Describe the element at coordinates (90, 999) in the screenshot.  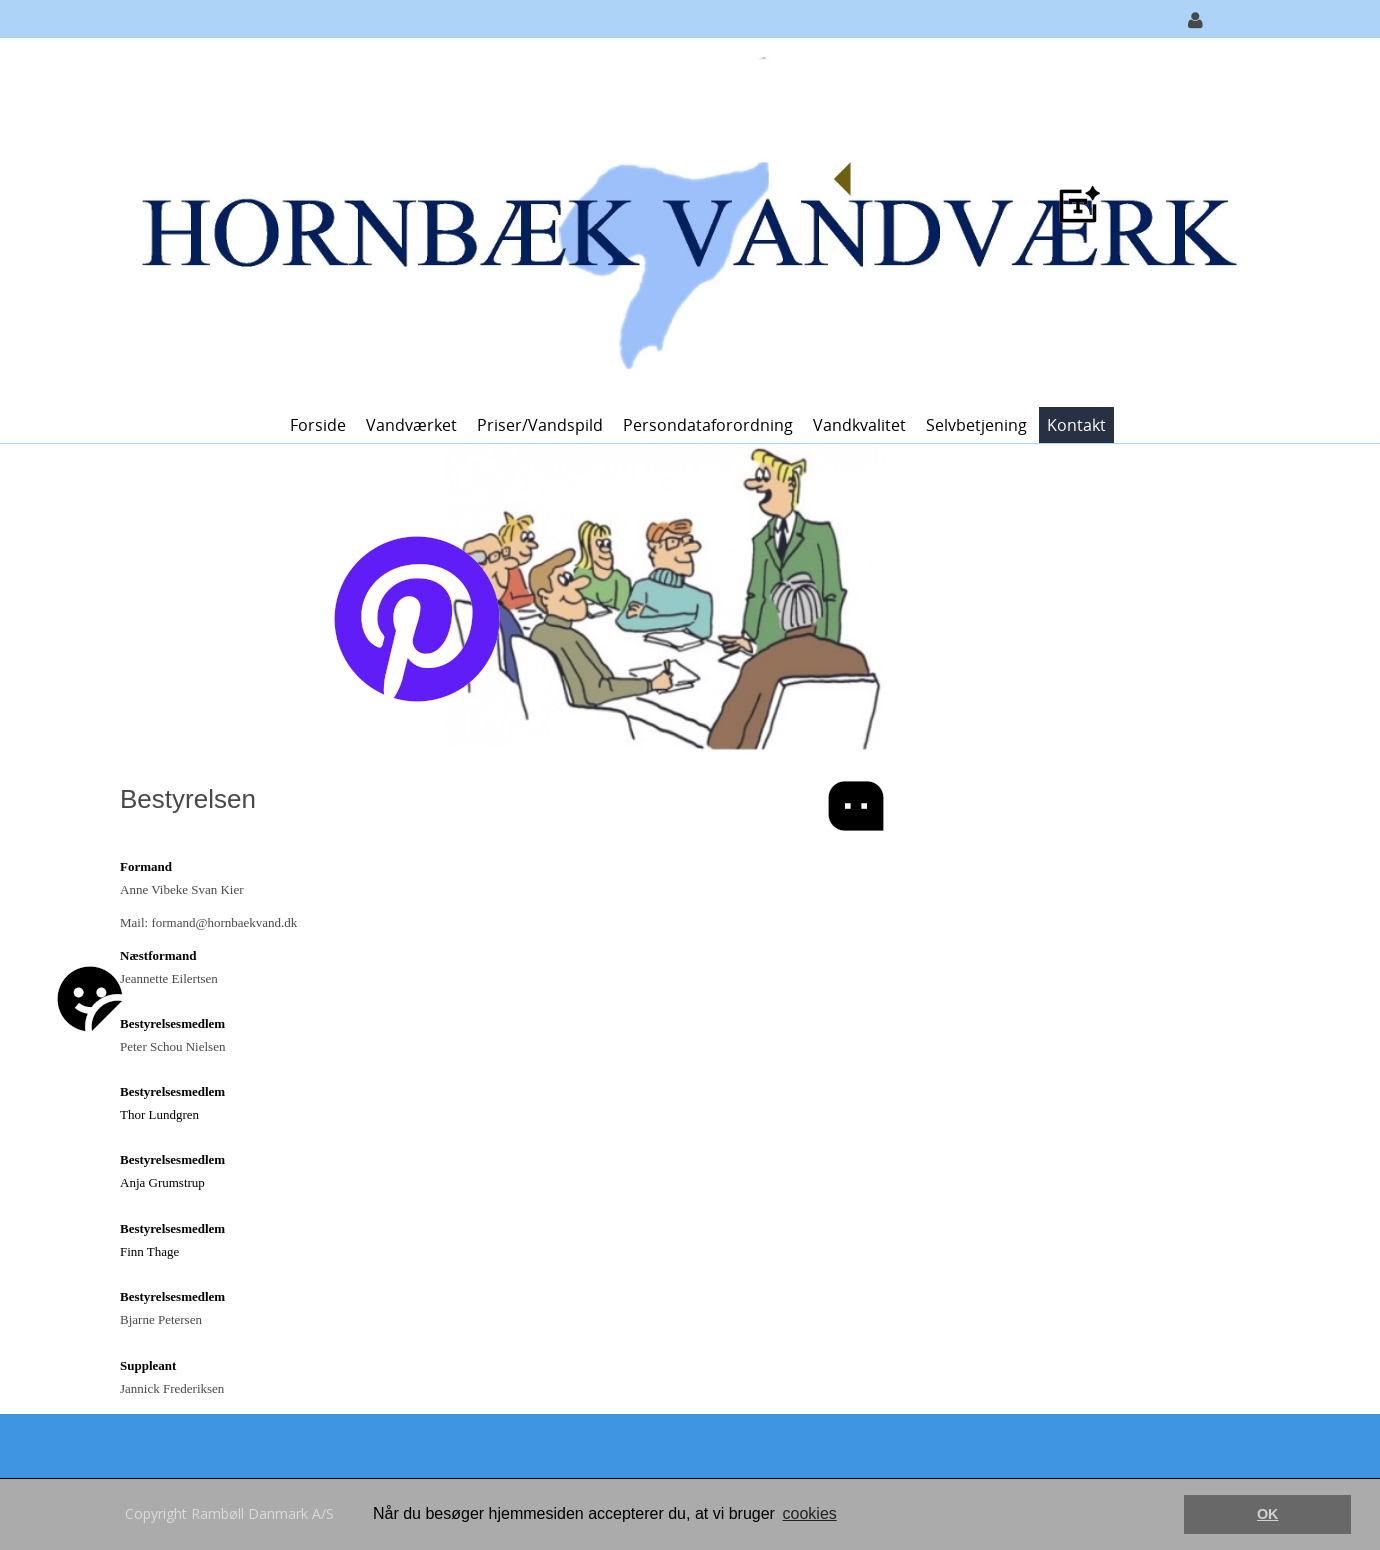
I see `add a sticker to your message` at that location.